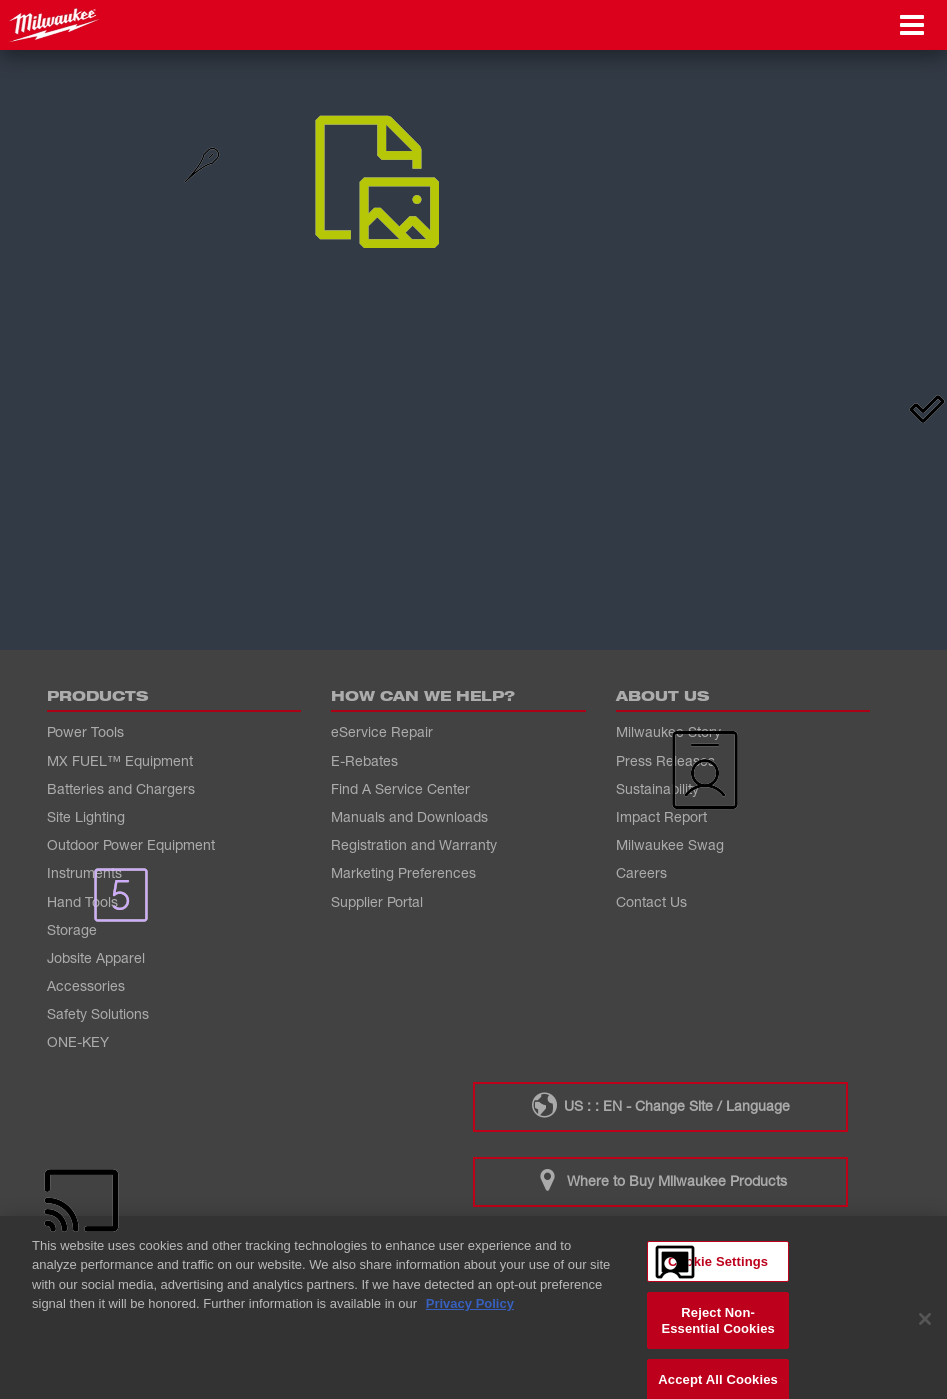  I want to click on select or navigate to item number five, so click(121, 895).